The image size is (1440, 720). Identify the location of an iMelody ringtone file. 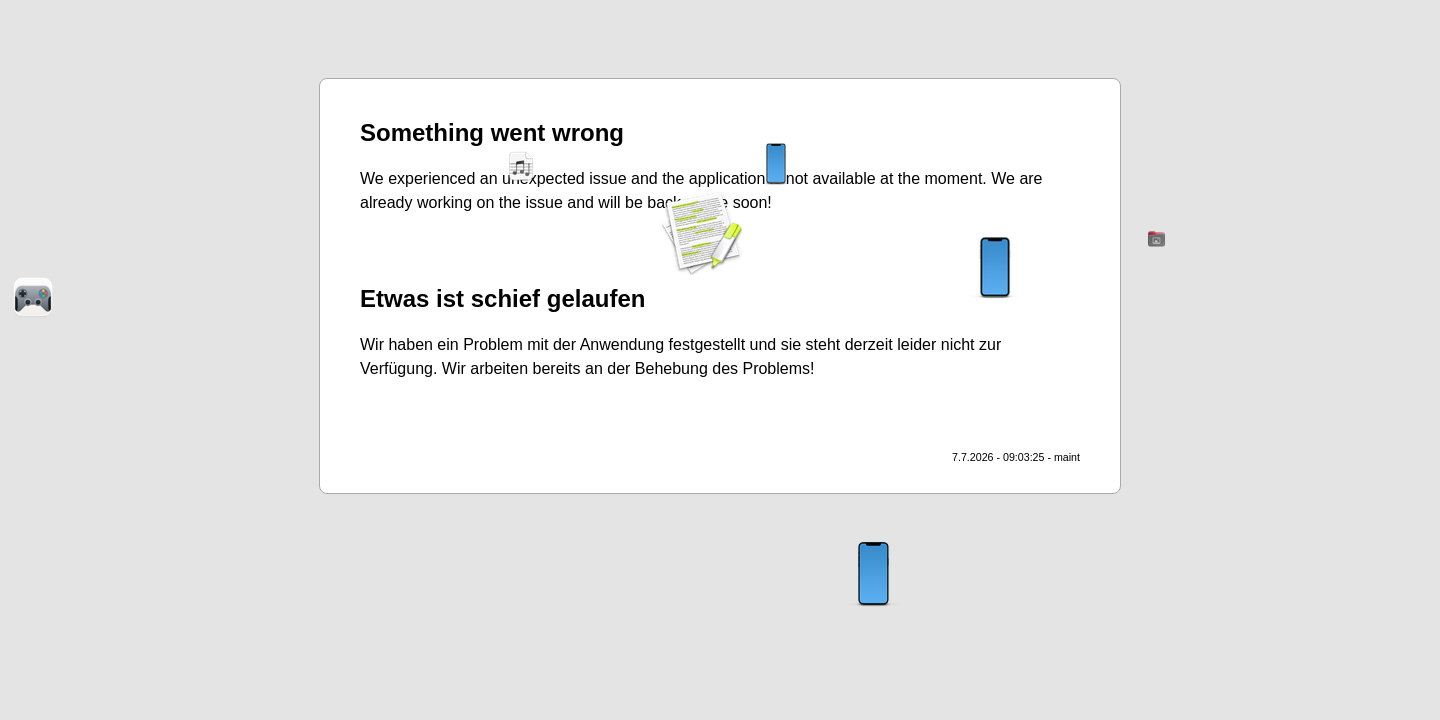
(521, 166).